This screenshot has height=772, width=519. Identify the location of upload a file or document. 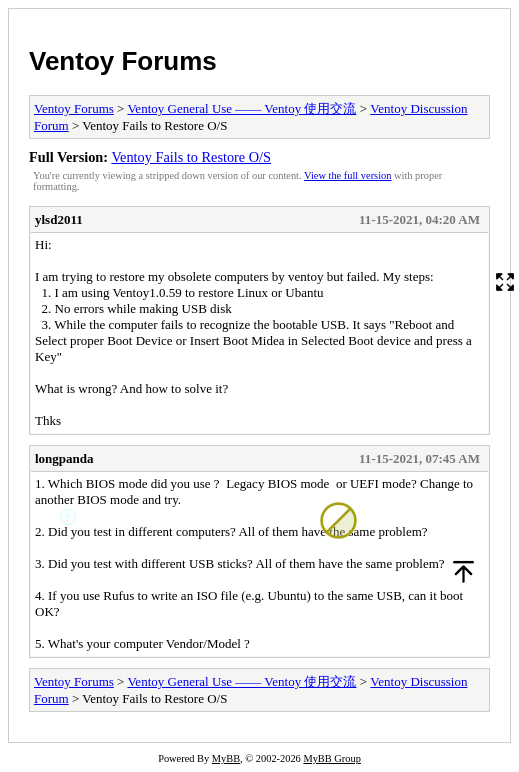
(463, 571).